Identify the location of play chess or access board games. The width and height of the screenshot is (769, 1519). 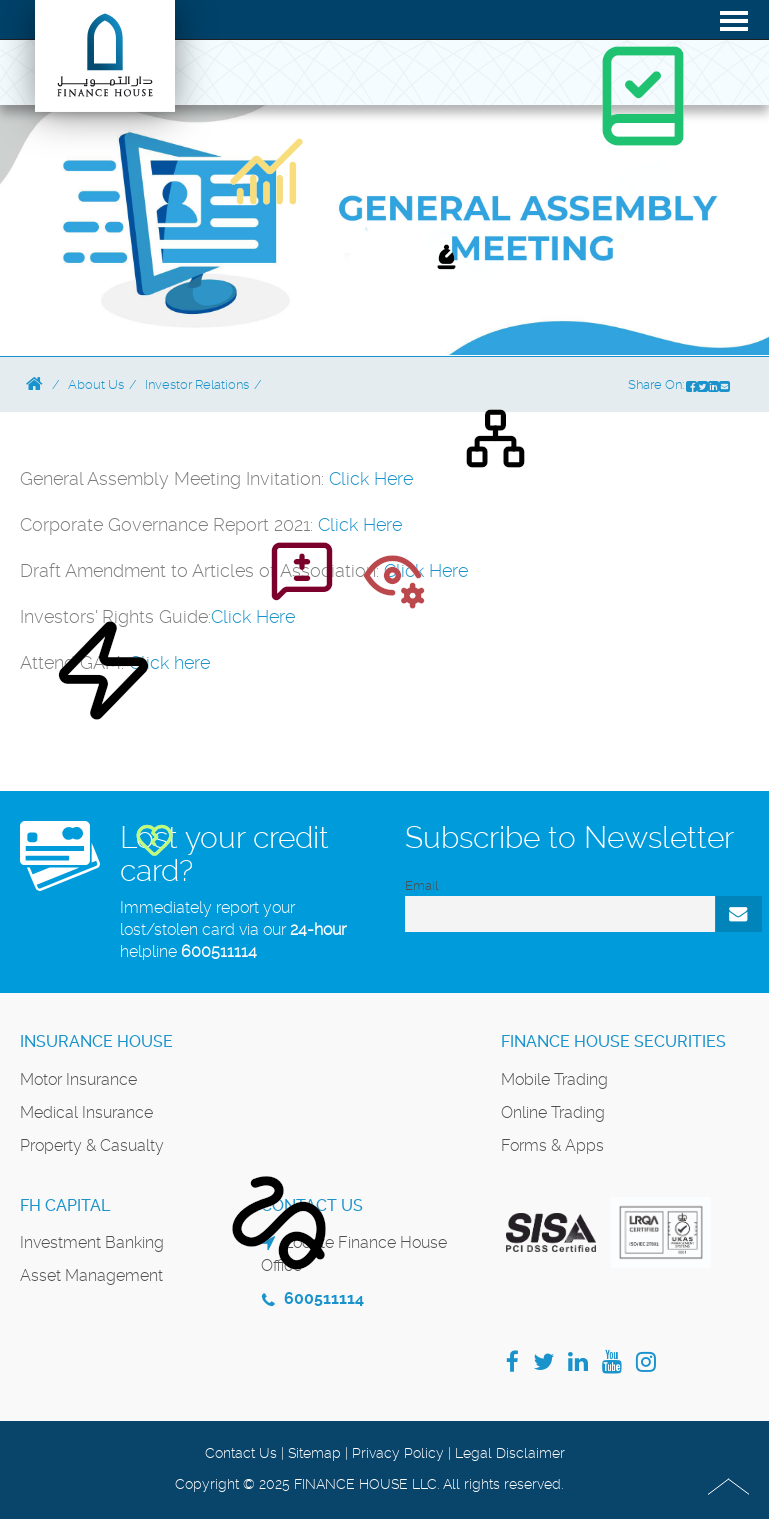
(446, 257).